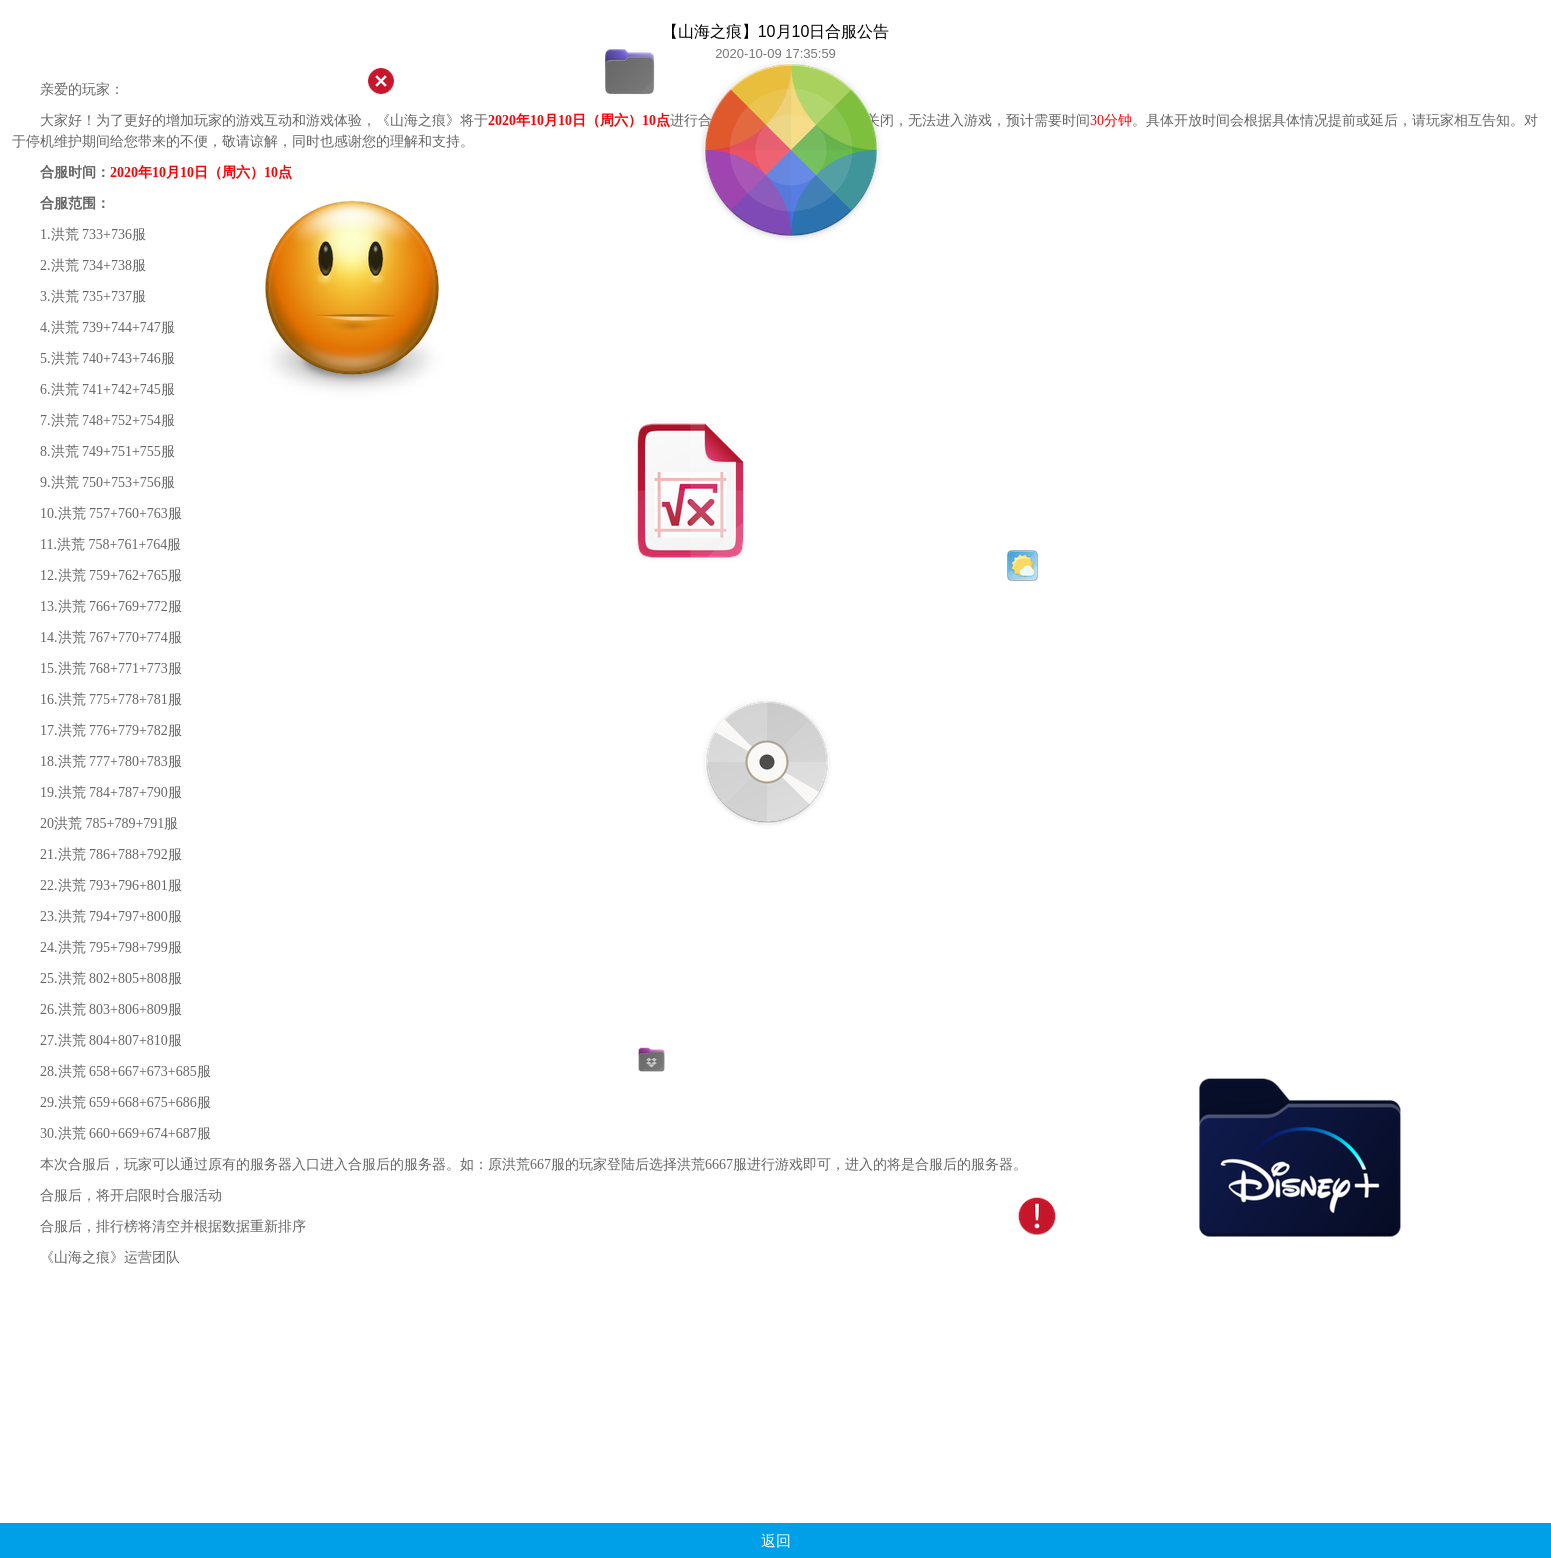 The image size is (1551, 1558). Describe the element at coordinates (690, 490) in the screenshot. I see `libreoffice math formula document file` at that location.